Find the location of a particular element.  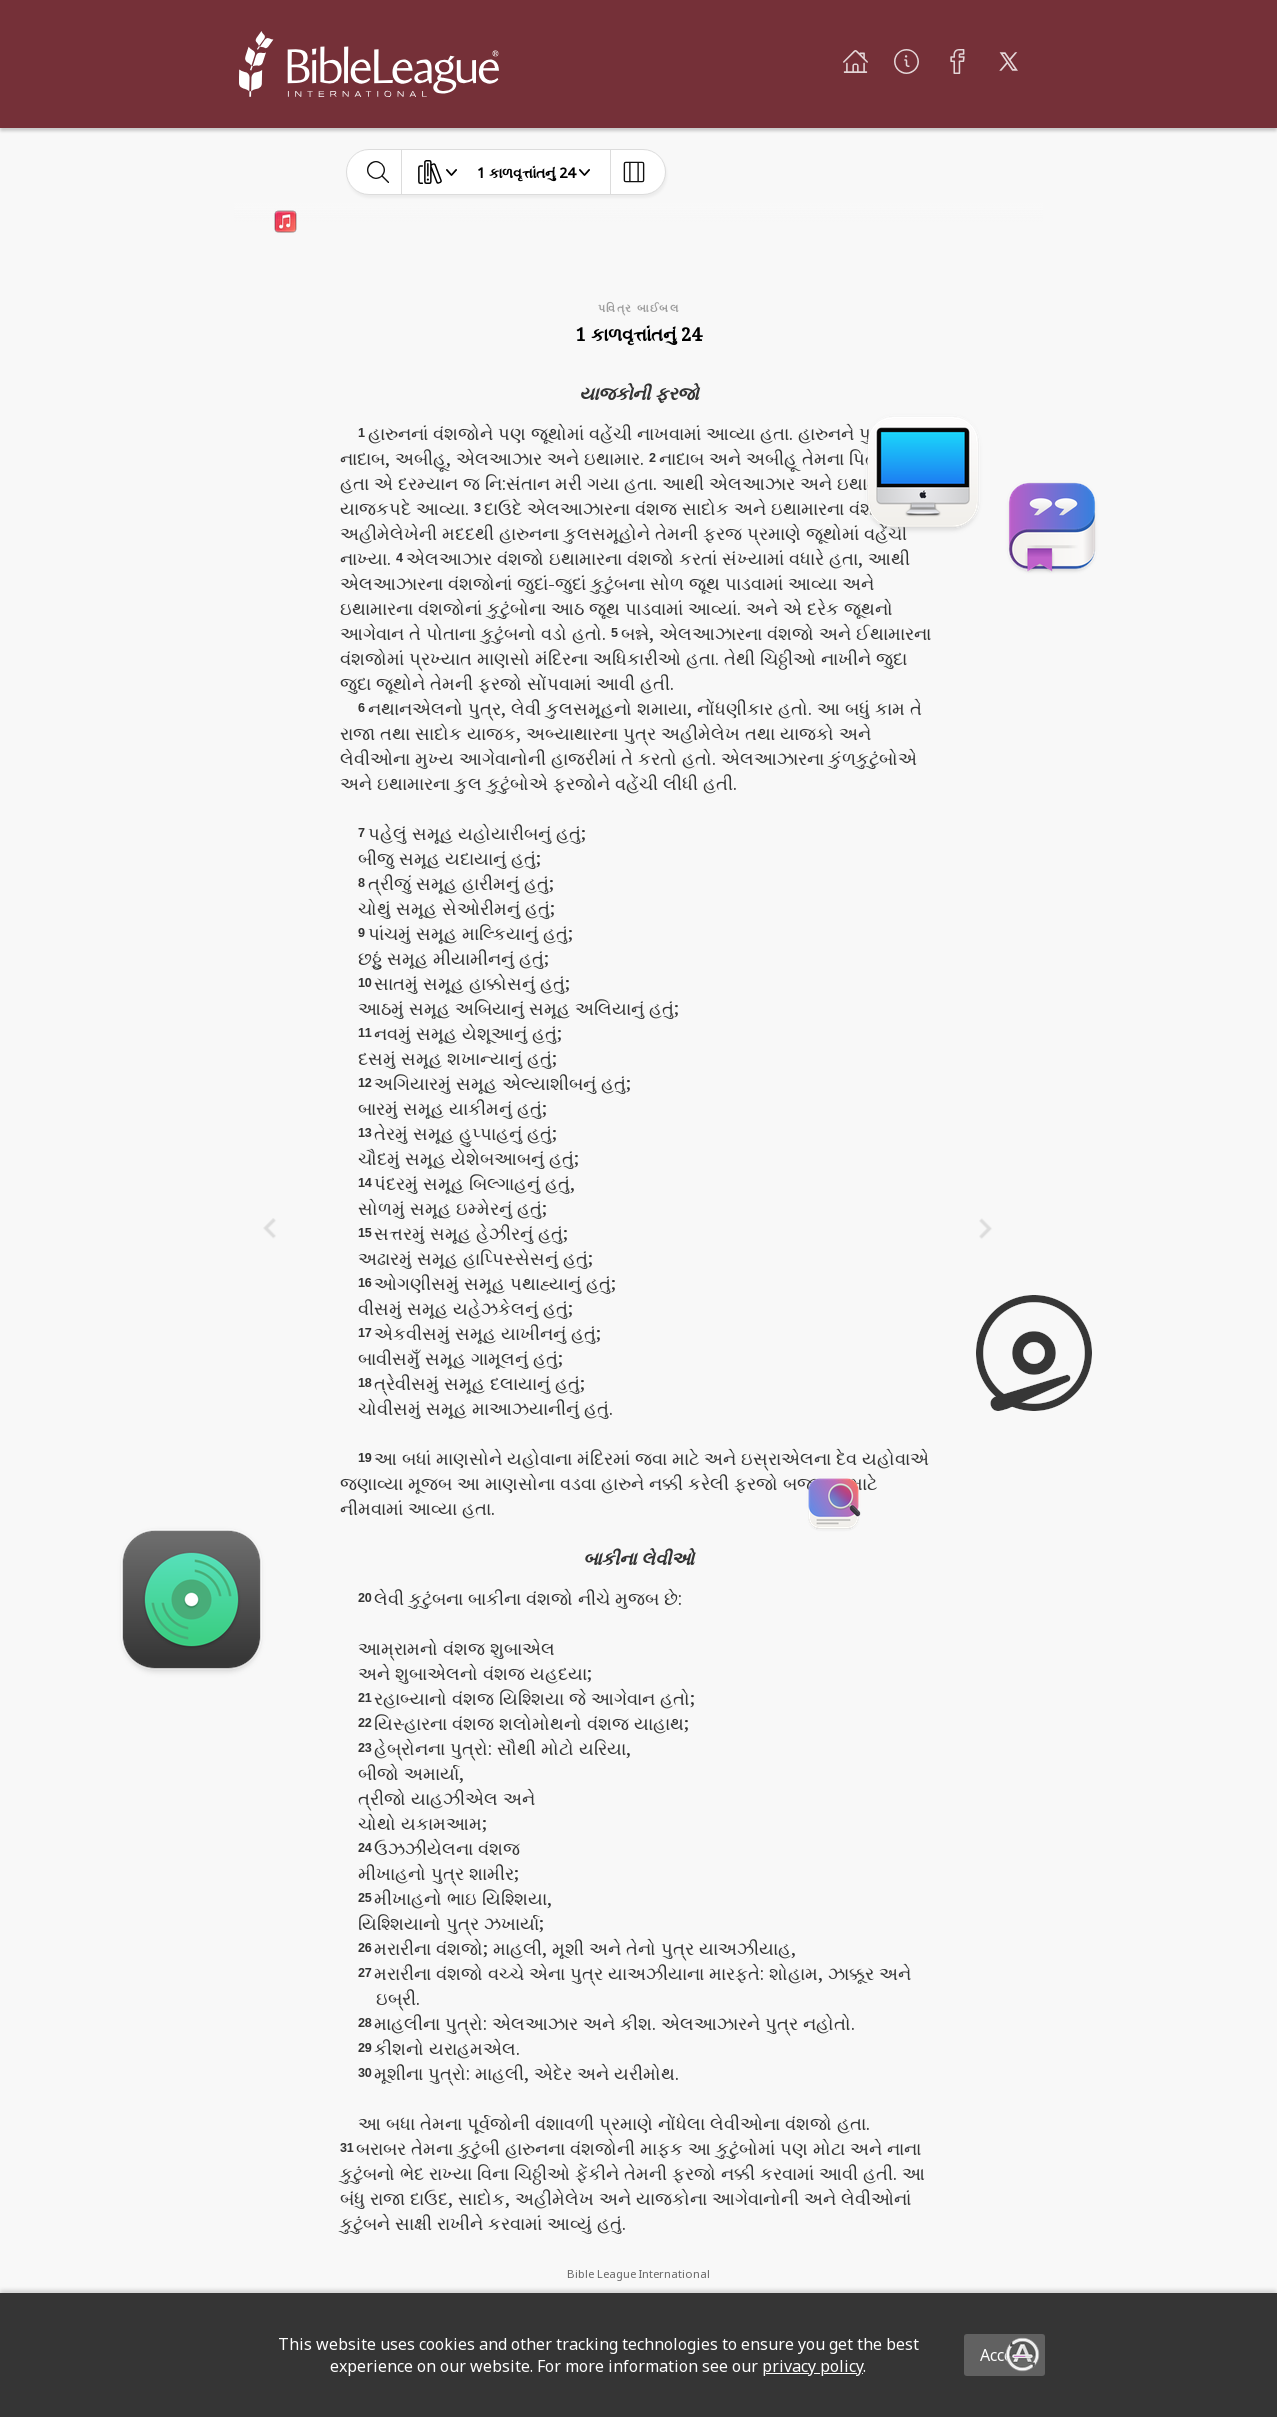

open g4music app is located at coordinates (191, 1599).